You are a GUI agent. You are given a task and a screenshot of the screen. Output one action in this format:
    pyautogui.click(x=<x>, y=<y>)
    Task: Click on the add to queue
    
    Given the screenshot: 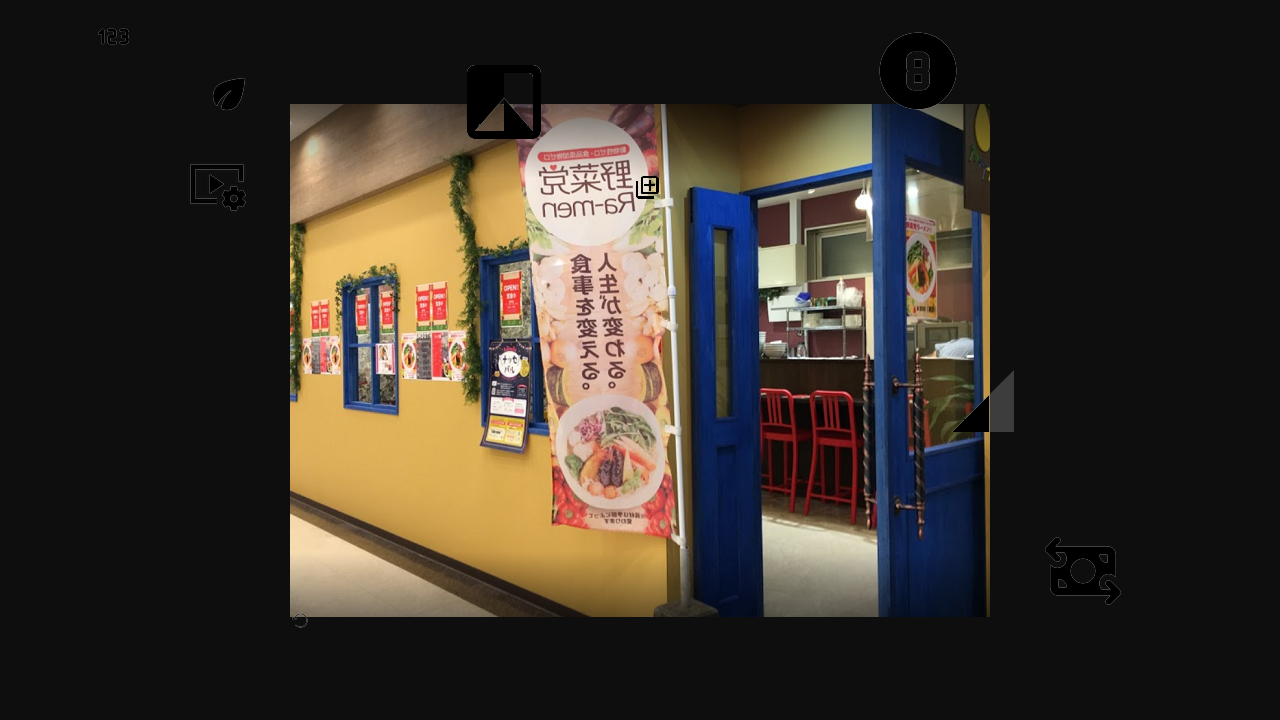 What is the action you would take?
    pyautogui.click(x=647, y=187)
    